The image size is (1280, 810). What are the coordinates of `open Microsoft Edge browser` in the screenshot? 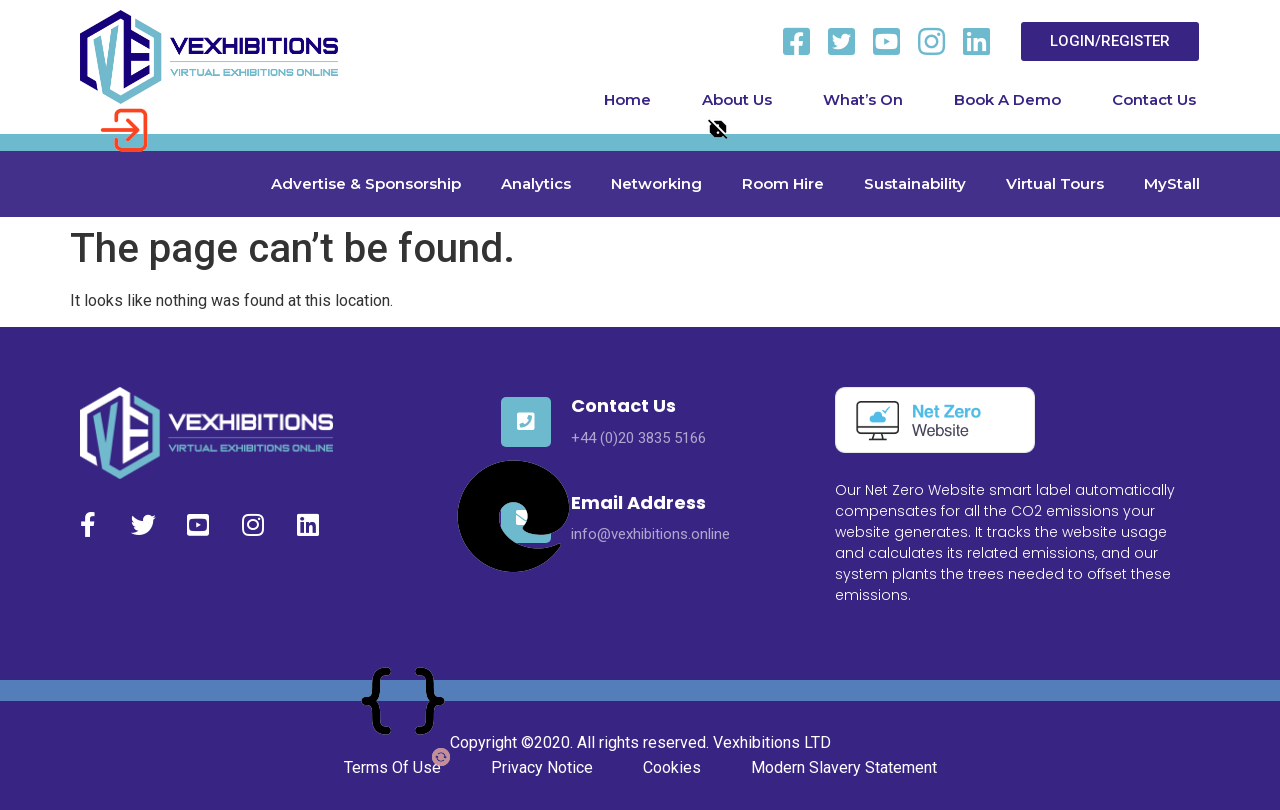 It's located at (513, 516).